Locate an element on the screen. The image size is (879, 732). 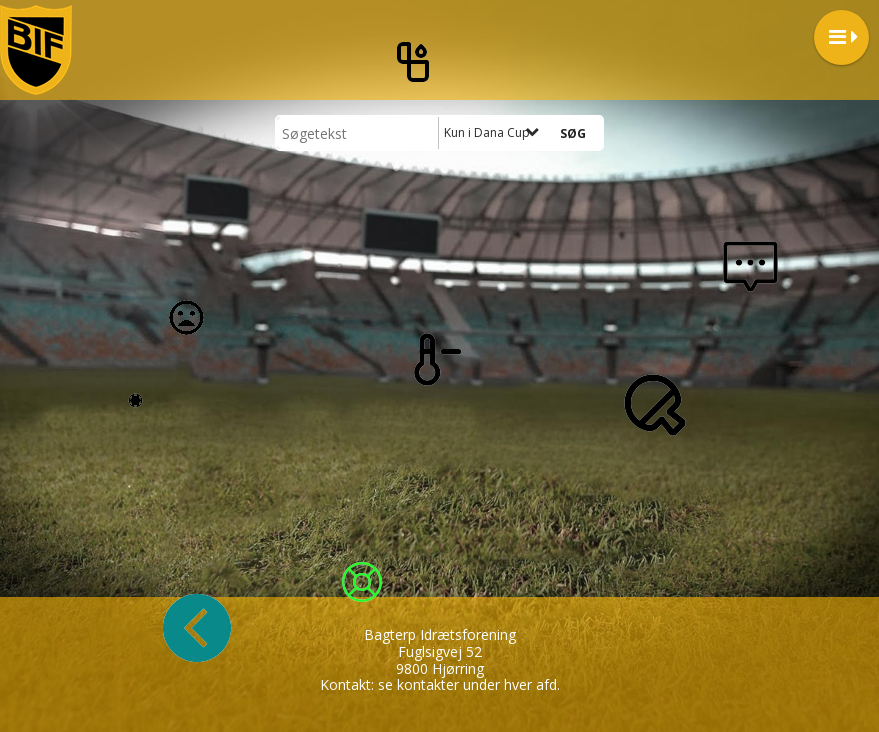
decrease temperature setting is located at coordinates (432, 359).